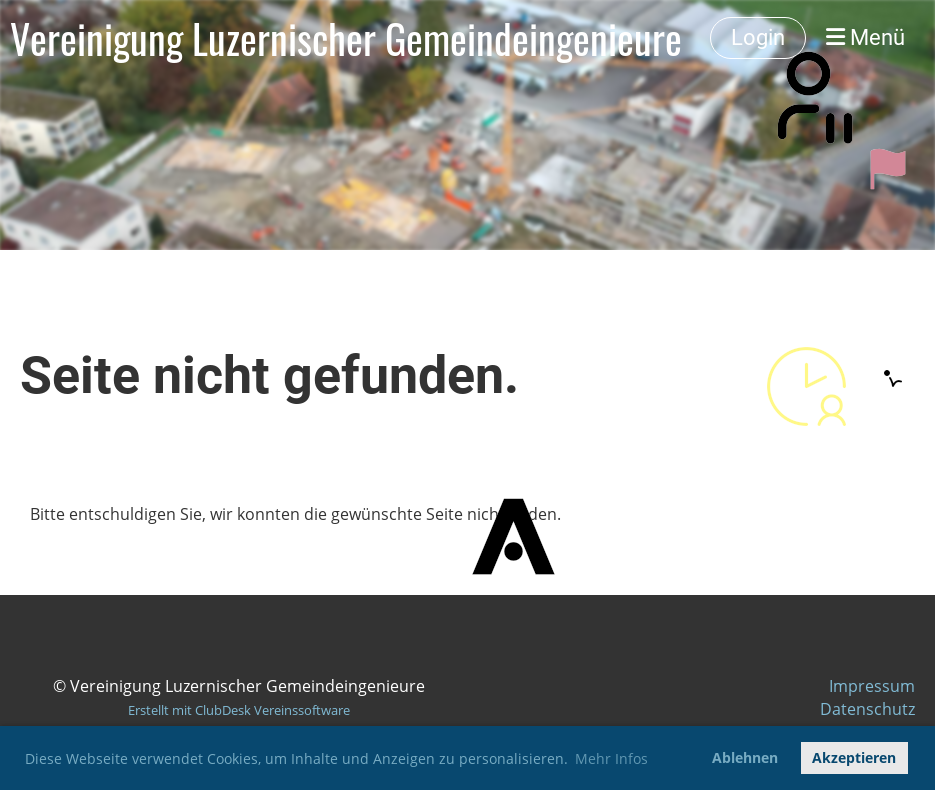  I want to click on navigate back or return to previous screen, so click(893, 378).